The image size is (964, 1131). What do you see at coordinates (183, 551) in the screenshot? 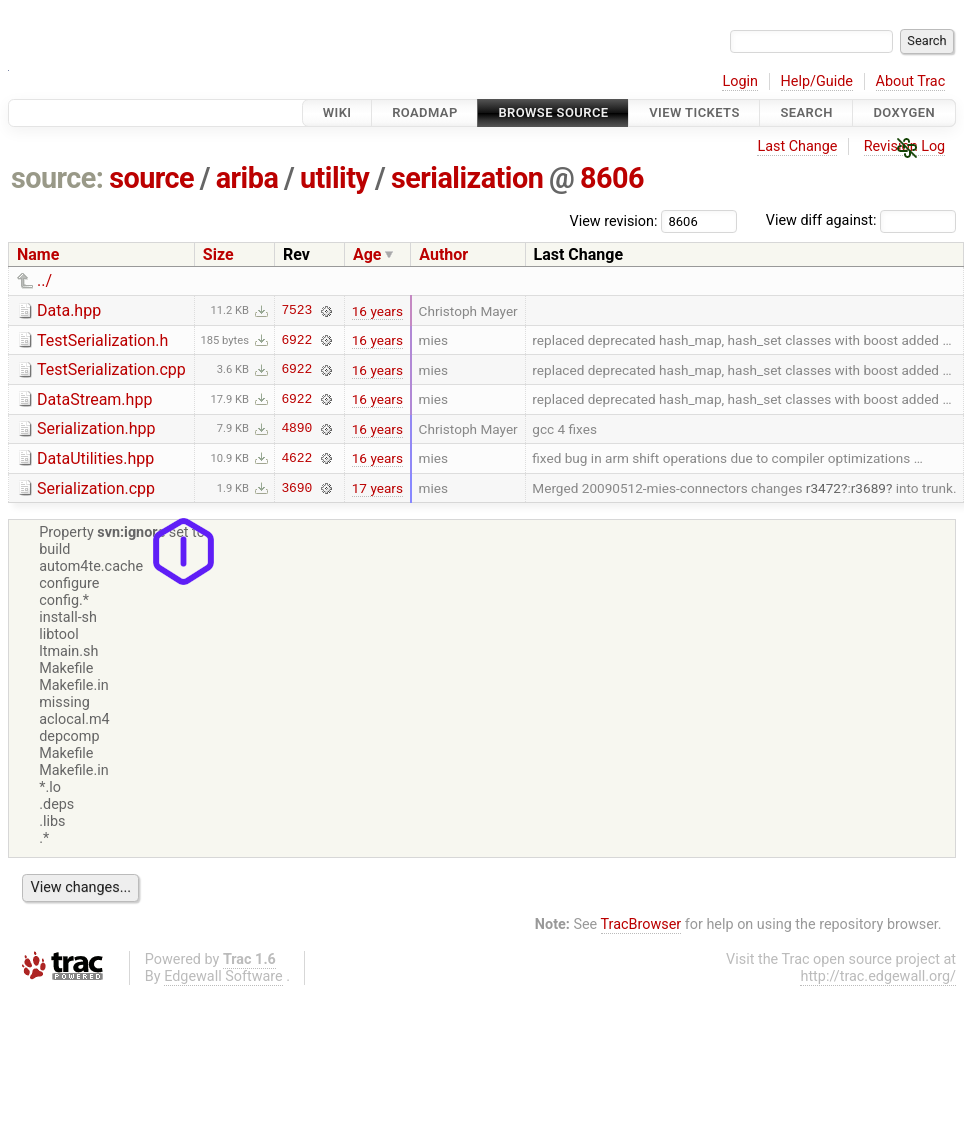
I see `access information or details` at bounding box center [183, 551].